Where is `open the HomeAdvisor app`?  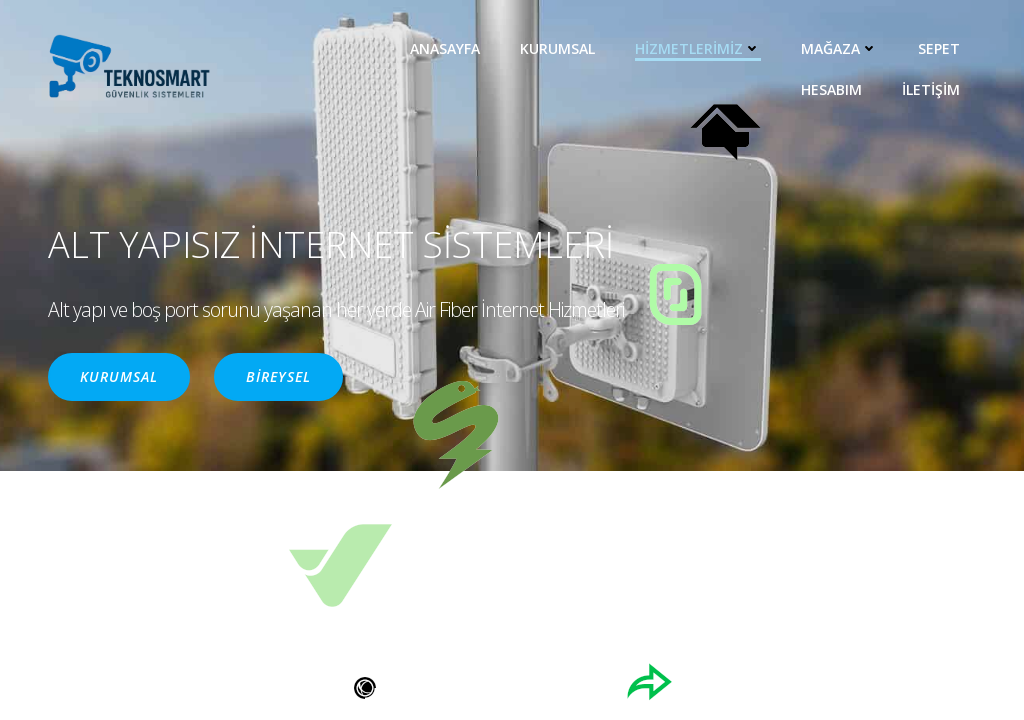 open the HomeAdvisor app is located at coordinates (725, 132).